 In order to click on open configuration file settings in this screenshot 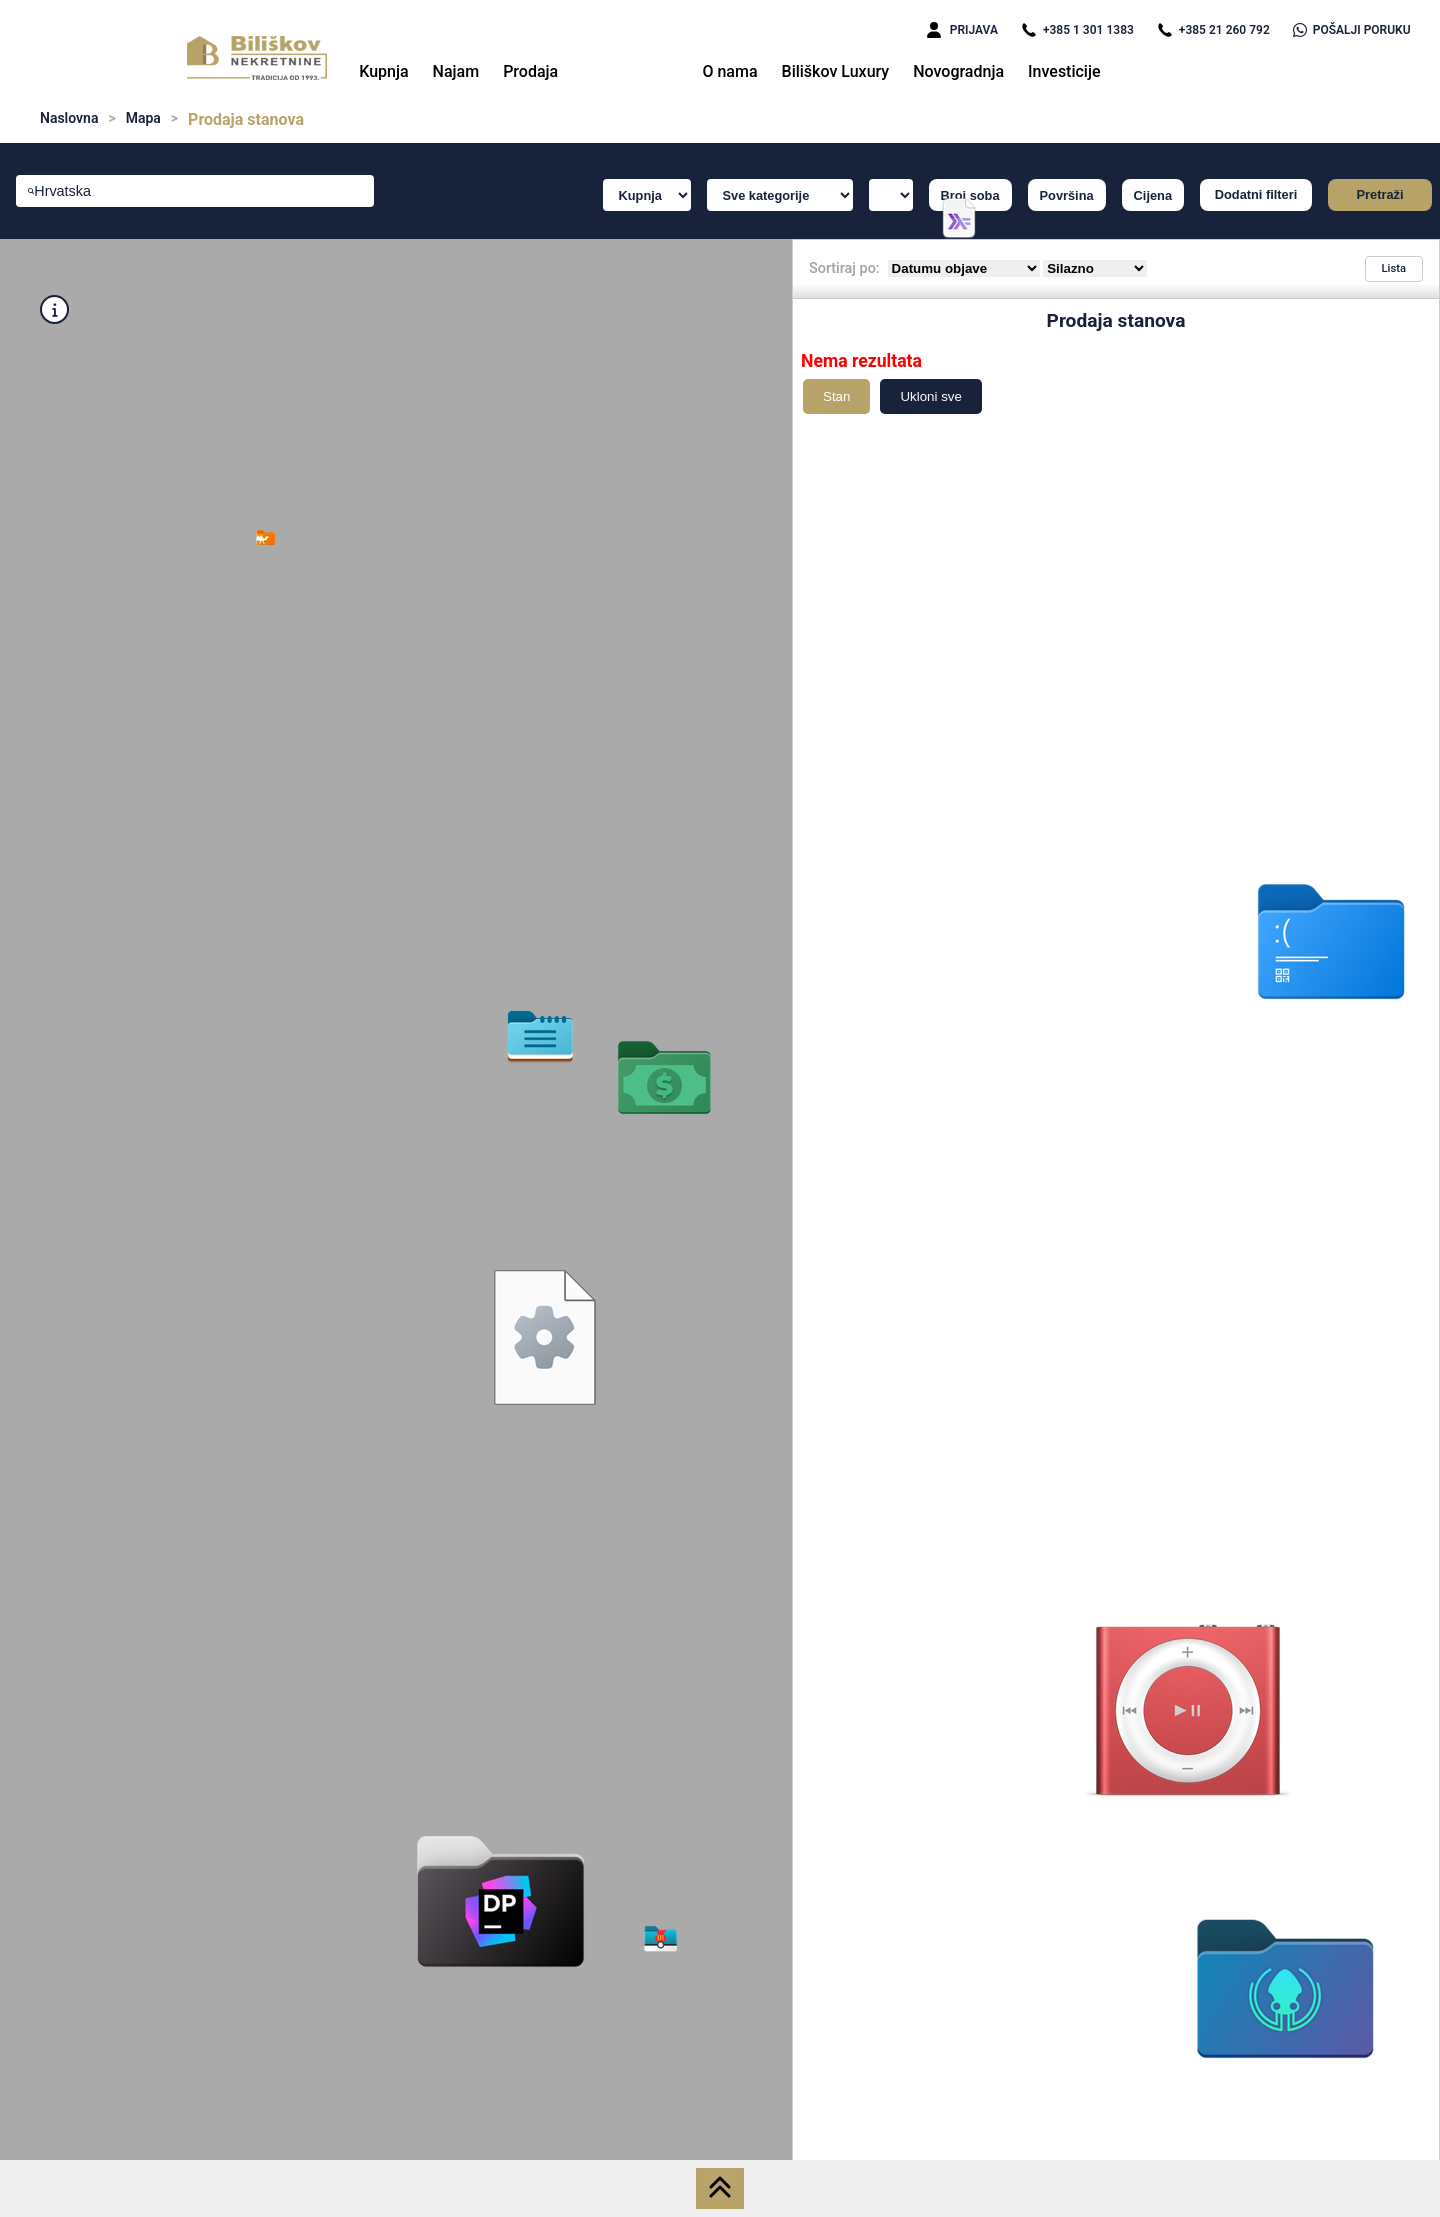, I will do `click(544, 1337)`.